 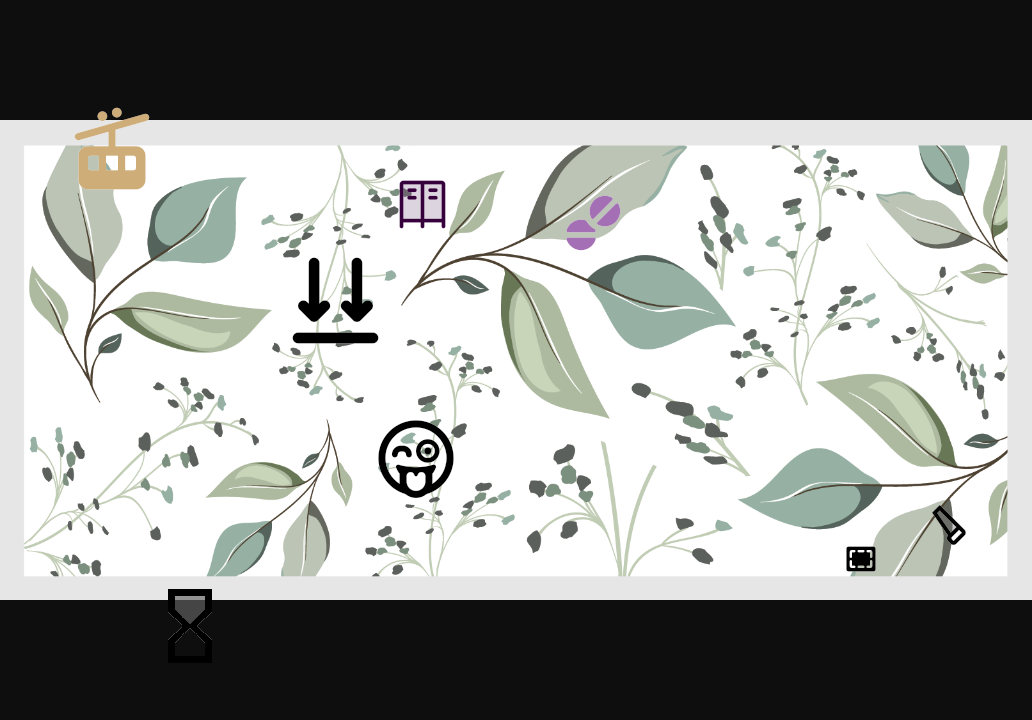 I want to click on indicates time remaining or process starting, so click(x=190, y=626).